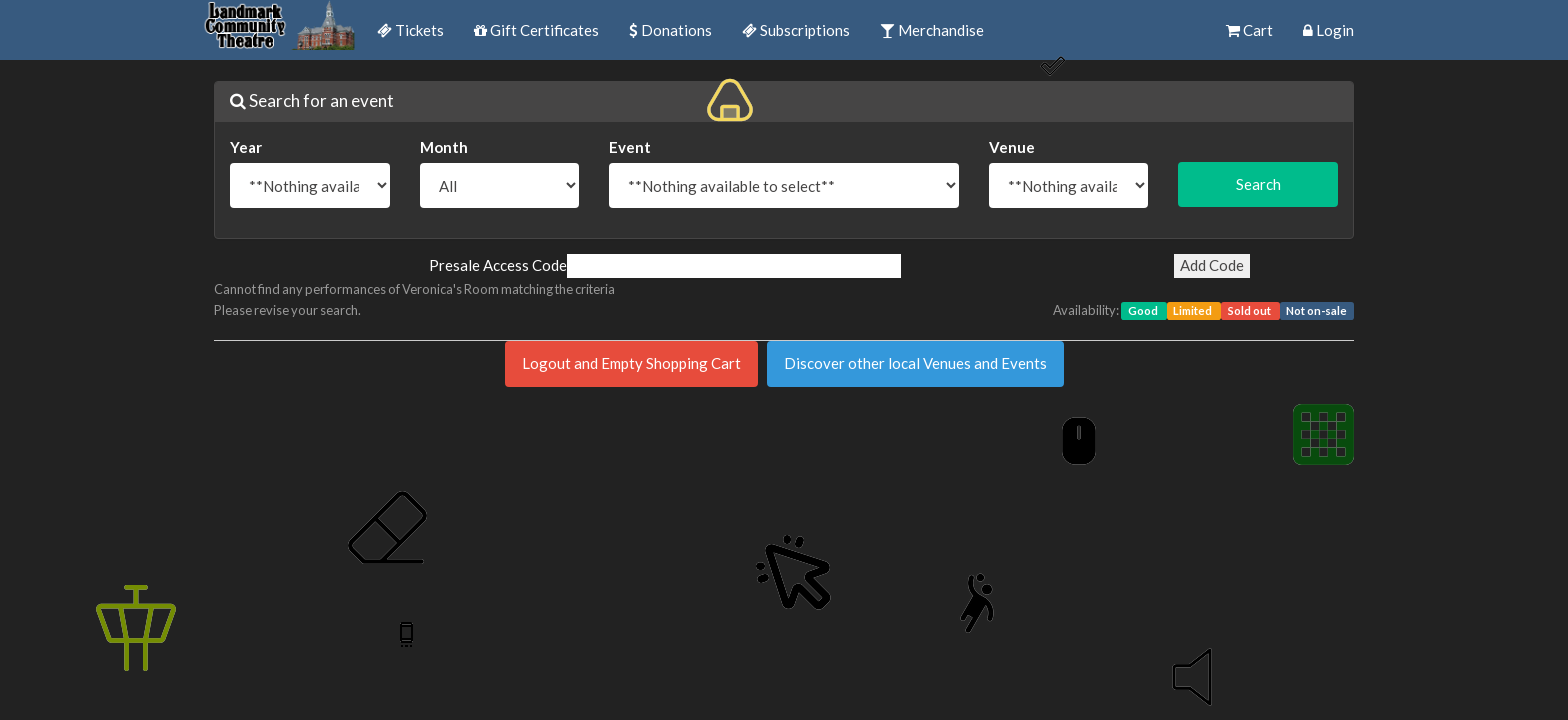  I want to click on click or tap to interact, so click(797, 576).